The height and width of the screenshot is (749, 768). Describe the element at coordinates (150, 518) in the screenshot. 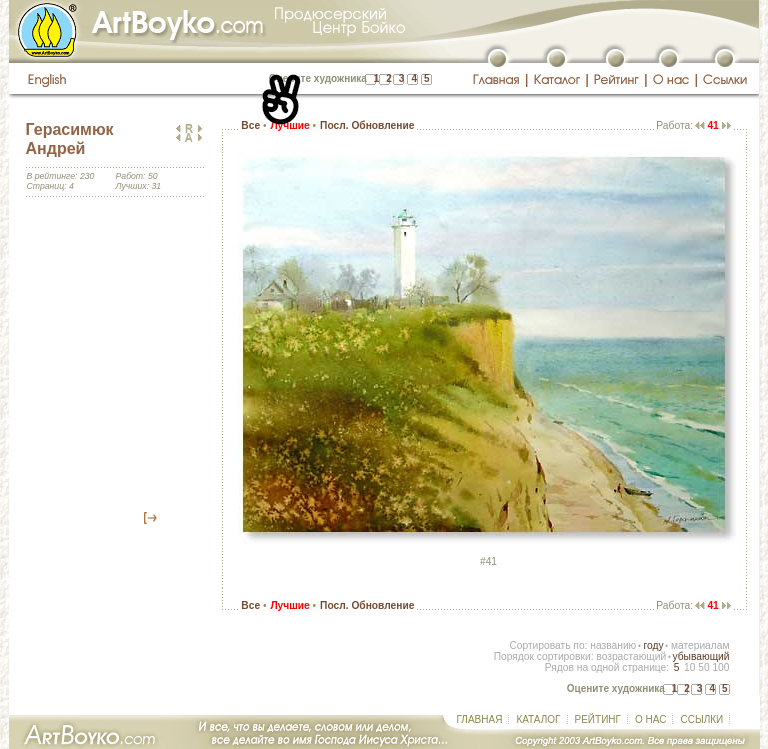

I see `log out of your account` at that location.